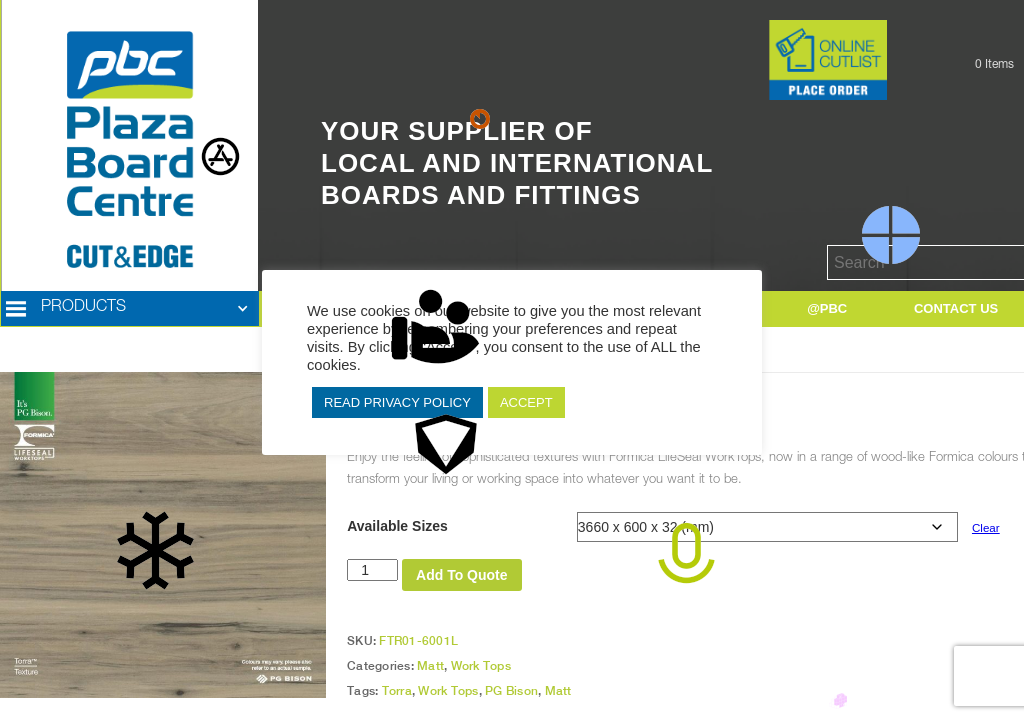 This screenshot has height=720, width=1024. Describe the element at coordinates (220, 156) in the screenshot. I see `open the App Store` at that location.